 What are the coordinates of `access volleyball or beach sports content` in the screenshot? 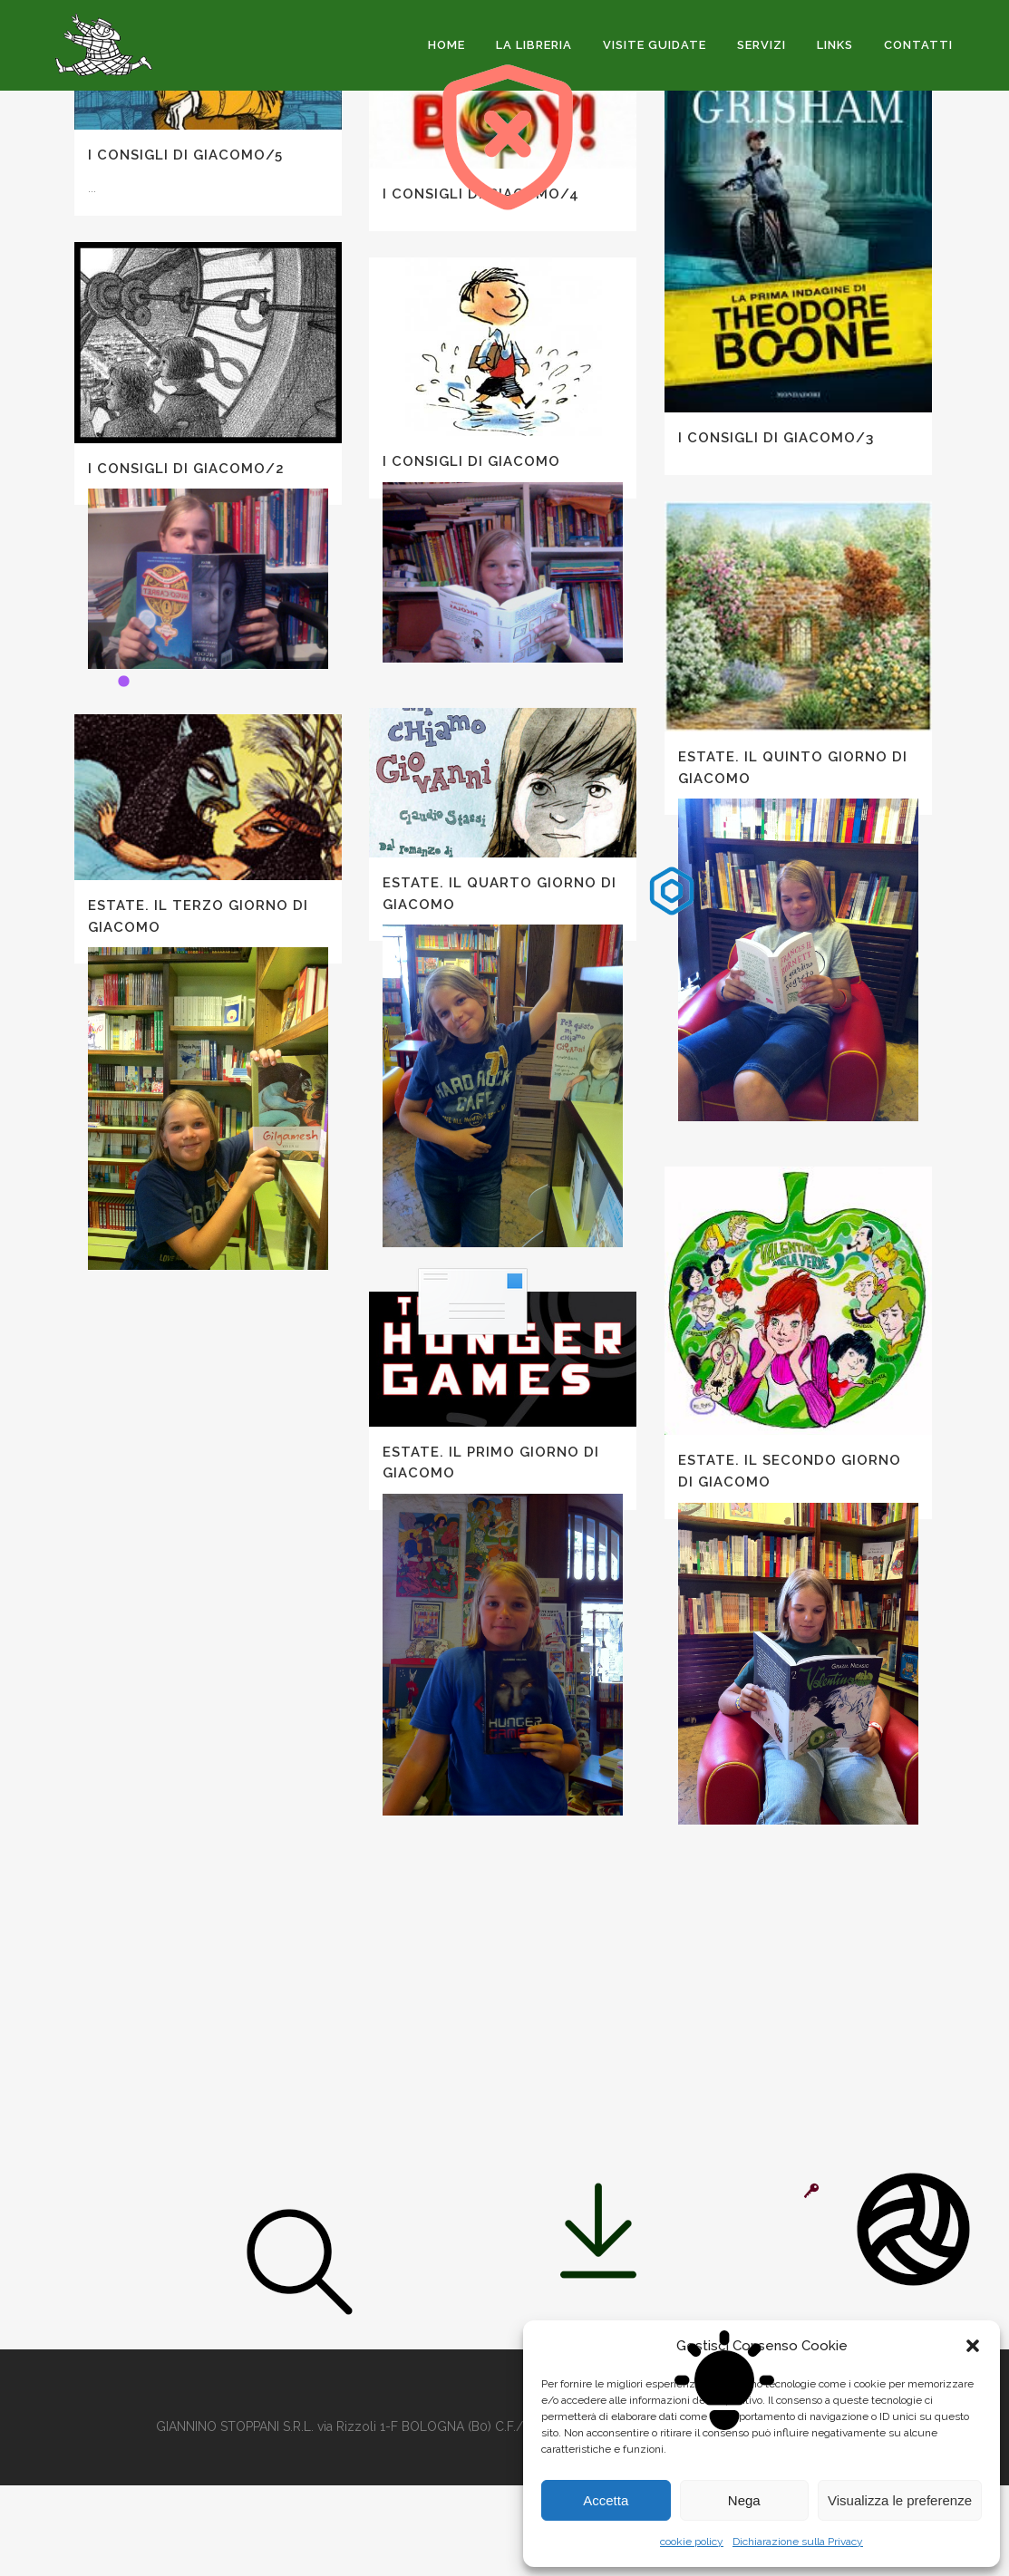 It's located at (913, 2229).